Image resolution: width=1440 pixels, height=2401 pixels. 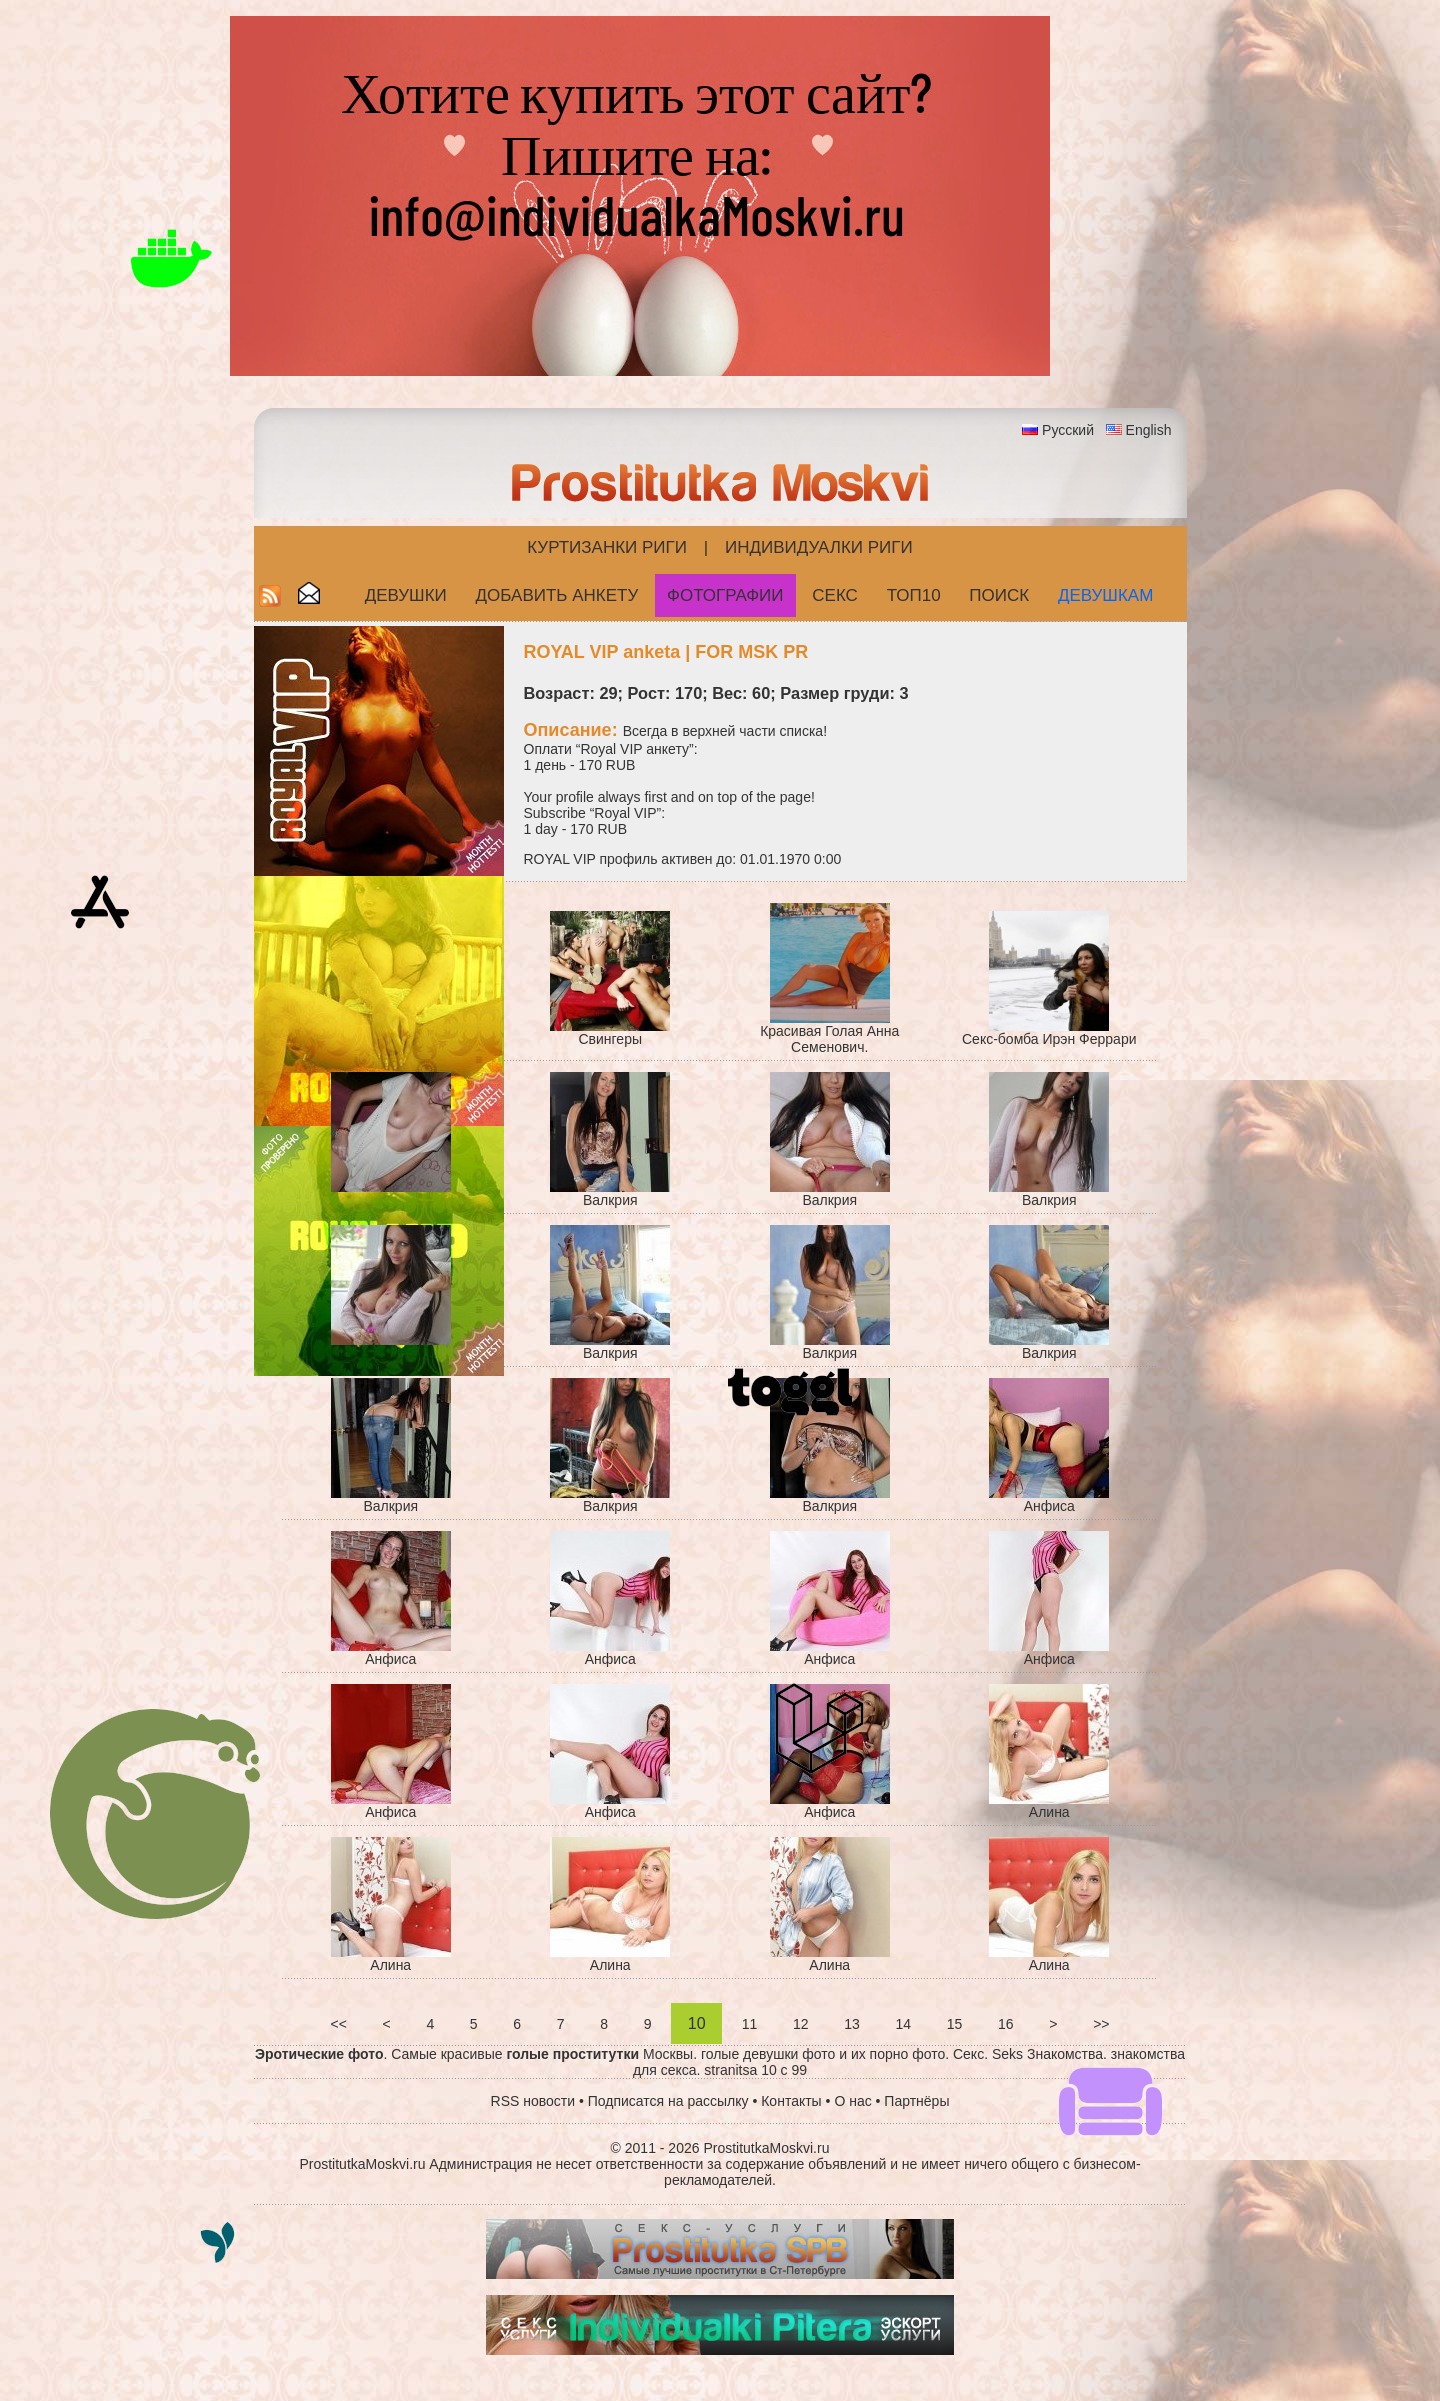 What do you see at coordinates (171, 258) in the screenshot?
I see `open Docker container management` at bounding box center [171, 258].